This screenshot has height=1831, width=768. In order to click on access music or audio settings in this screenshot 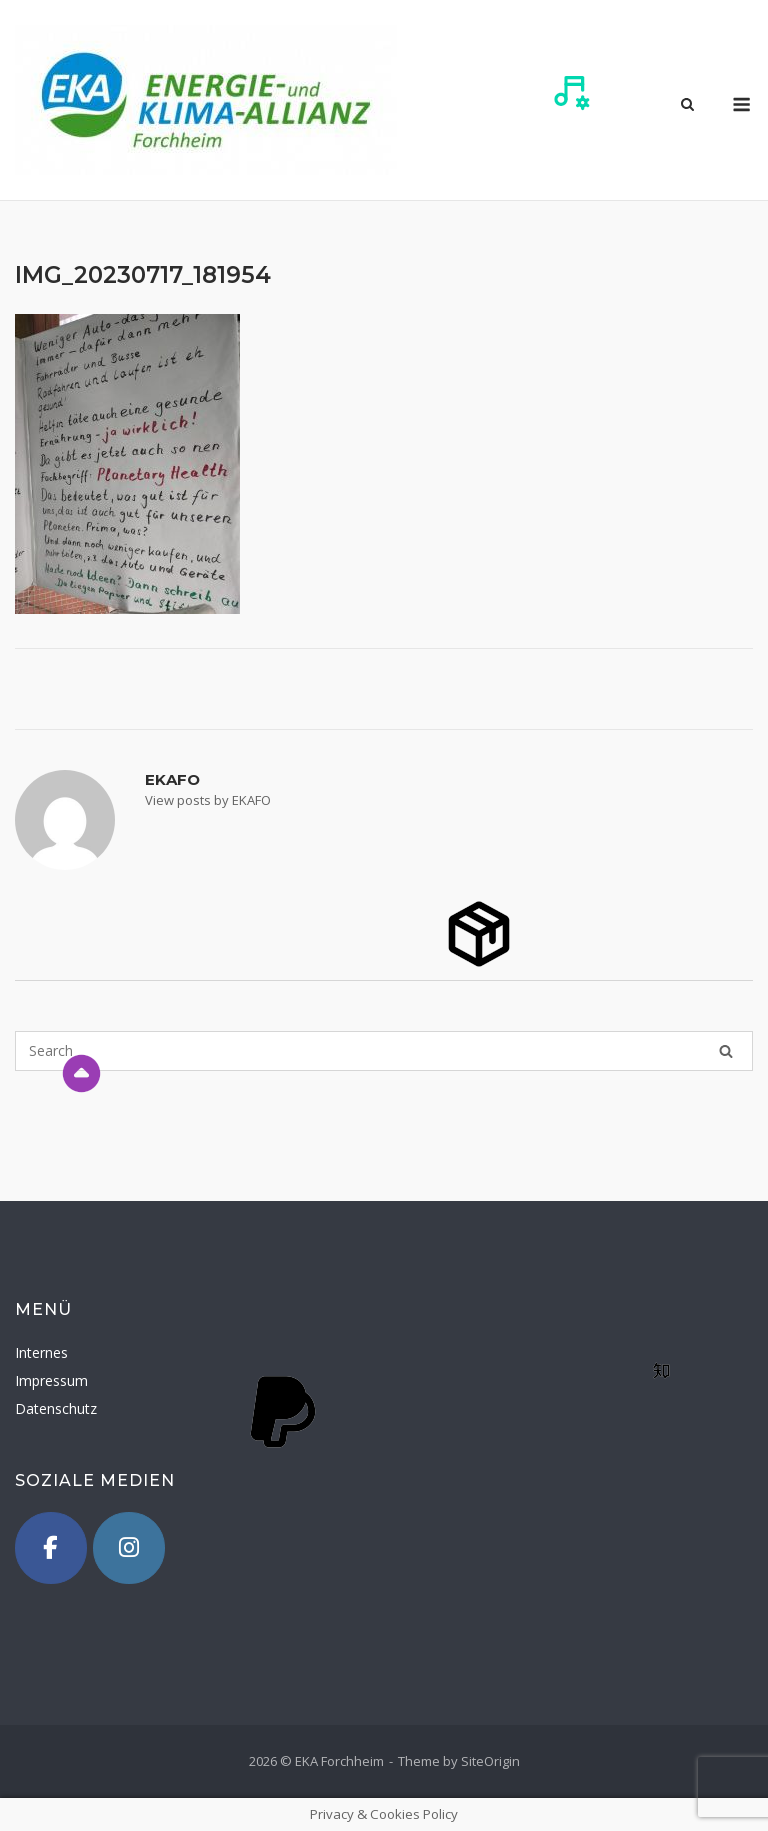, I will do `click(571, 91)`.